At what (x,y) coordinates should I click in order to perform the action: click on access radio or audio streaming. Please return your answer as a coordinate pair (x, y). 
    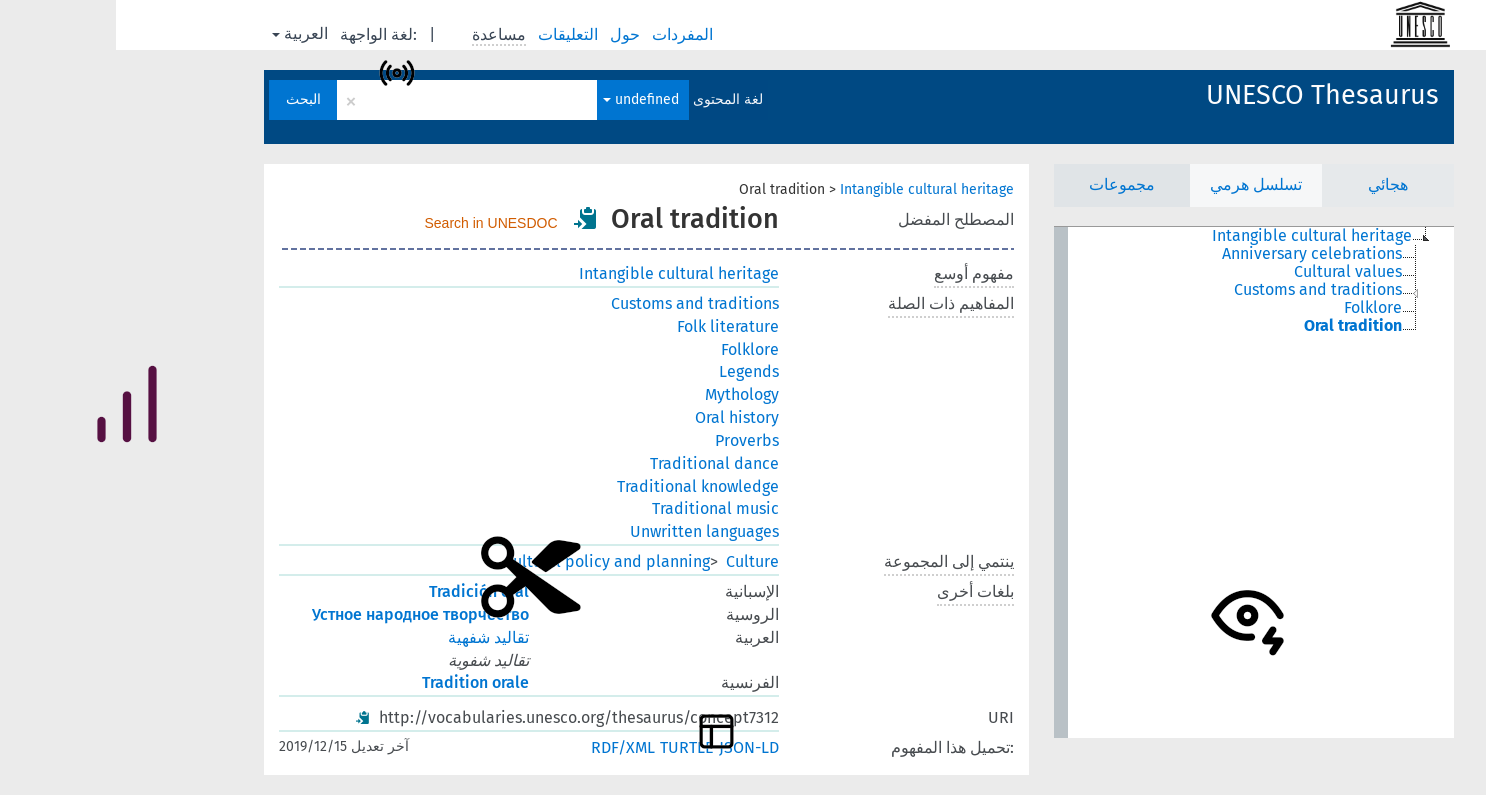
    Looking at the image, I should click on (397, 73).